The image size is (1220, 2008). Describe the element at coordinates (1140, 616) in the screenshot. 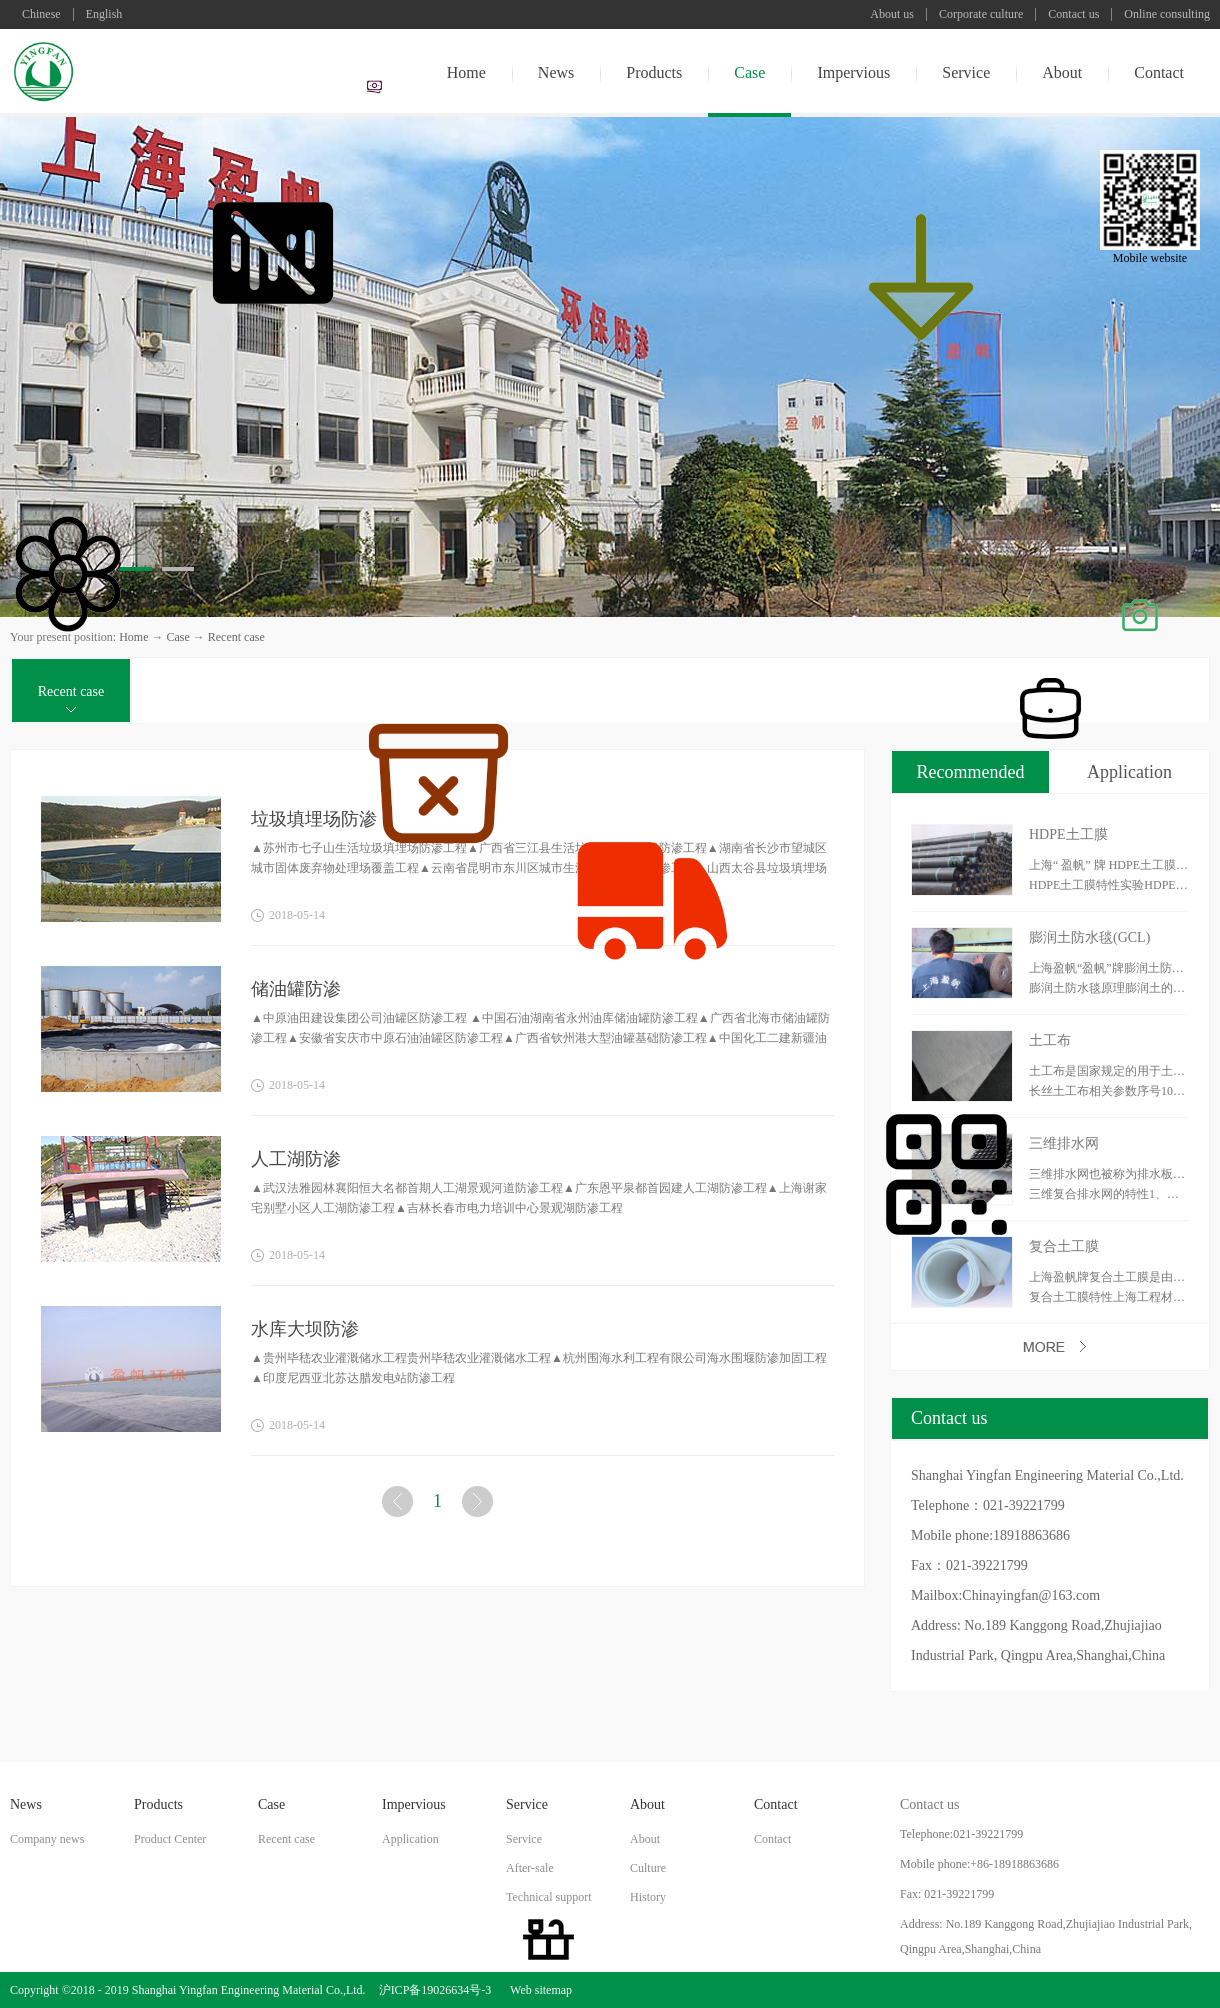

I see `take a photo` at that location.